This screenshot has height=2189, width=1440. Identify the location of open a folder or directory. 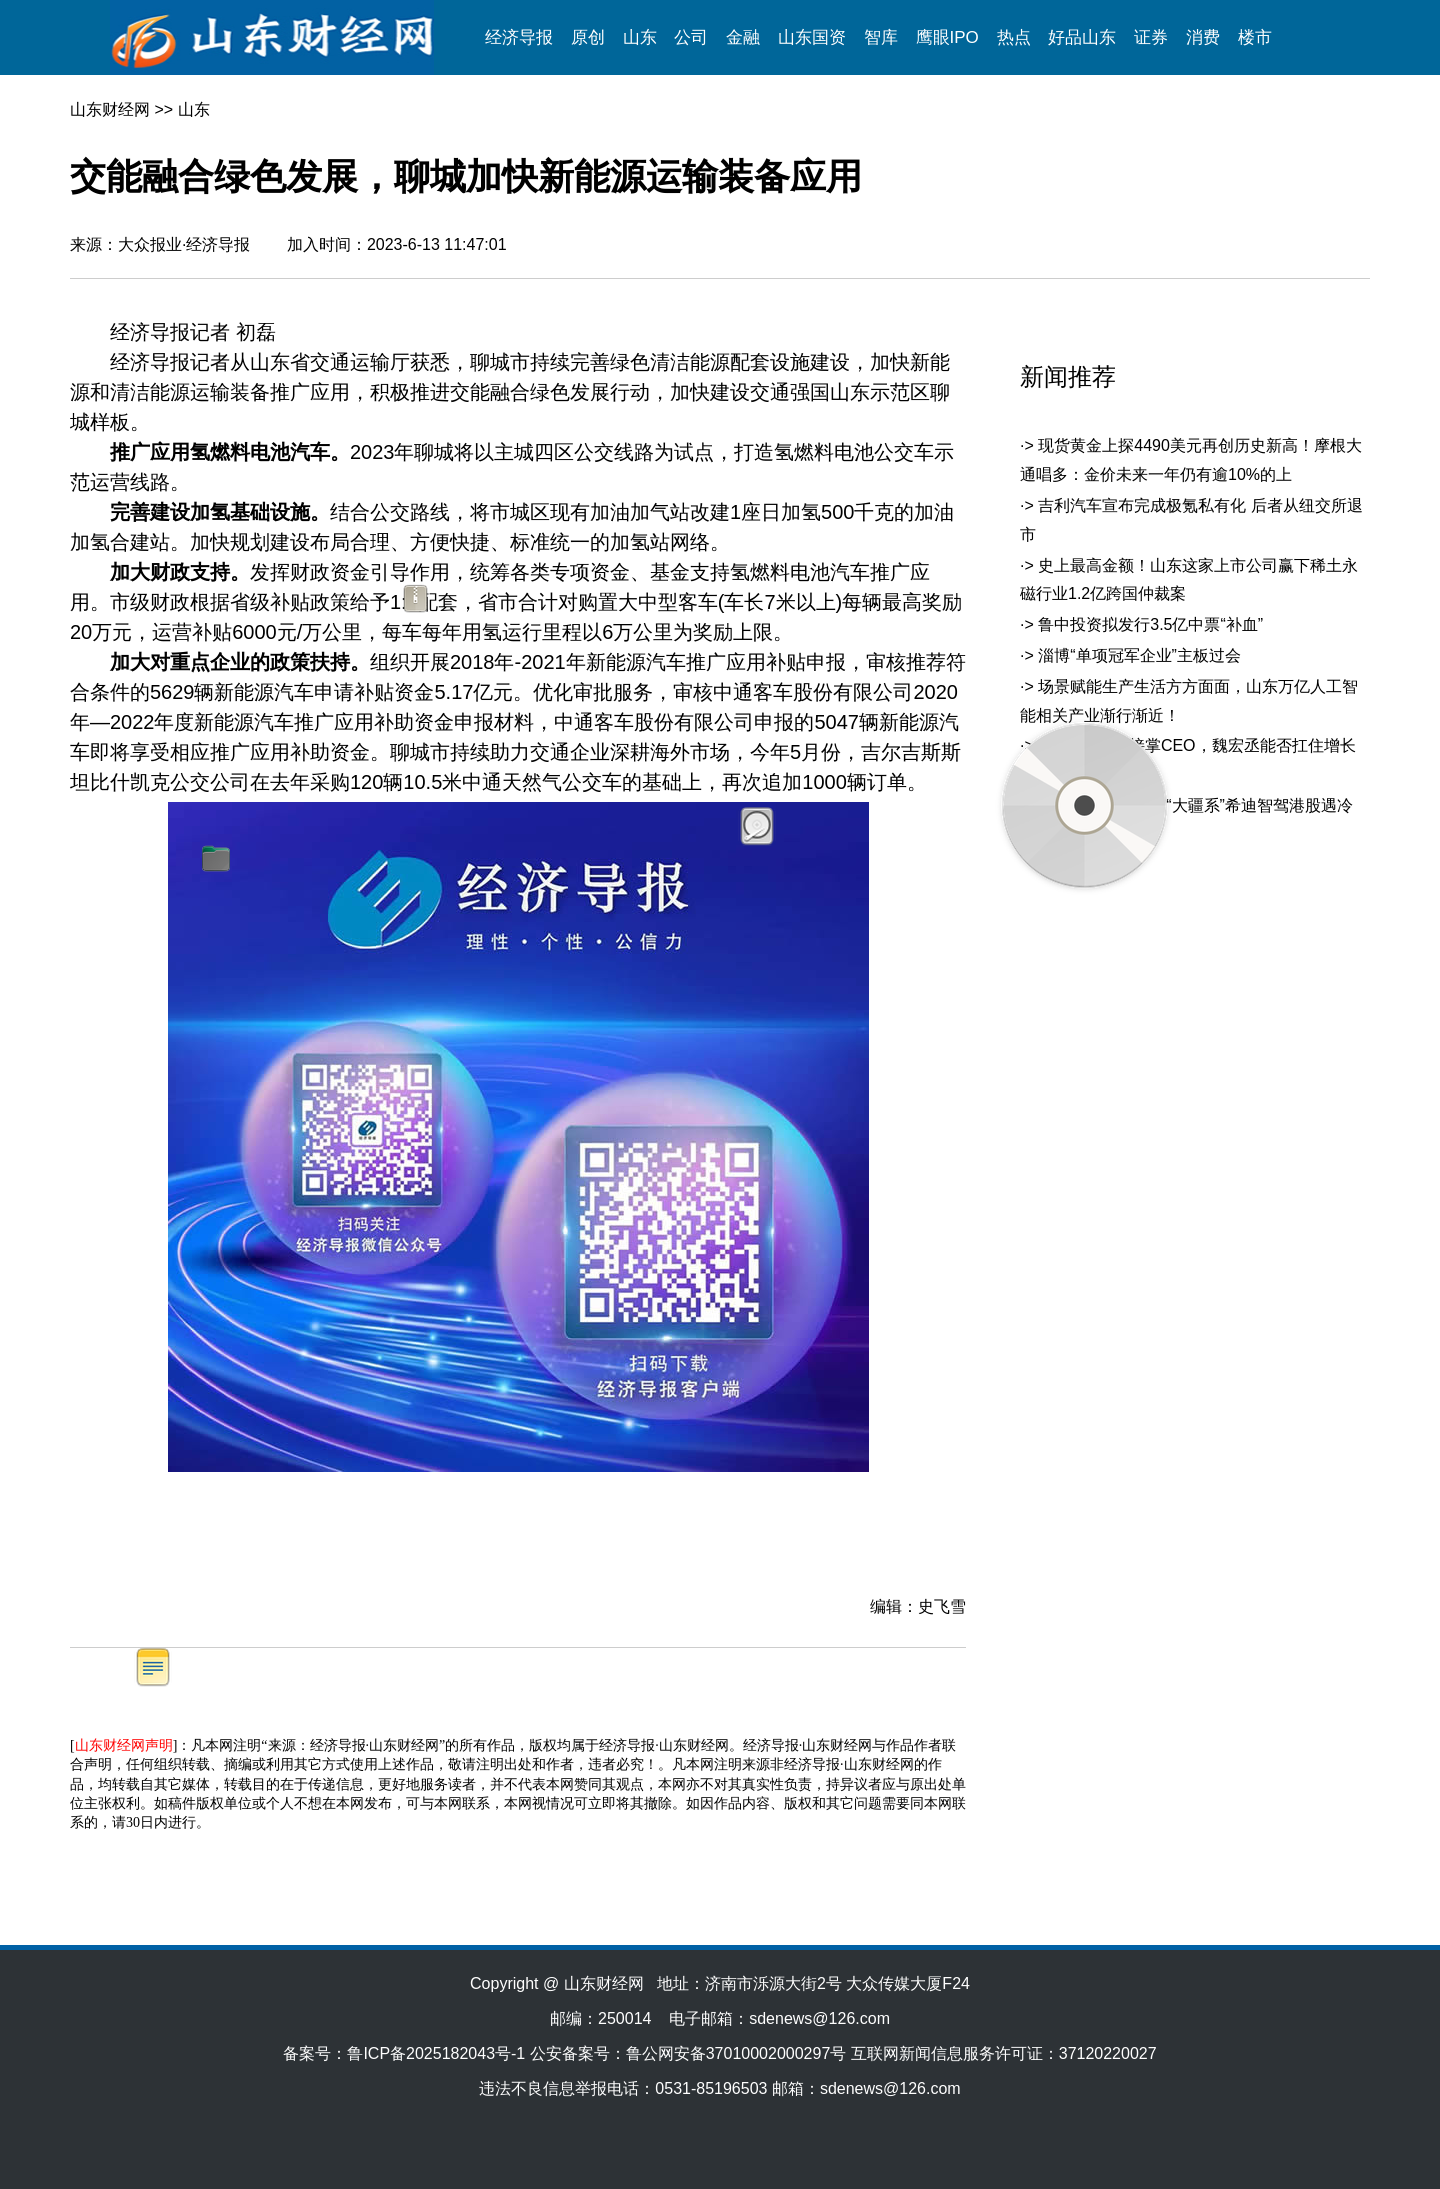
(216, 858).